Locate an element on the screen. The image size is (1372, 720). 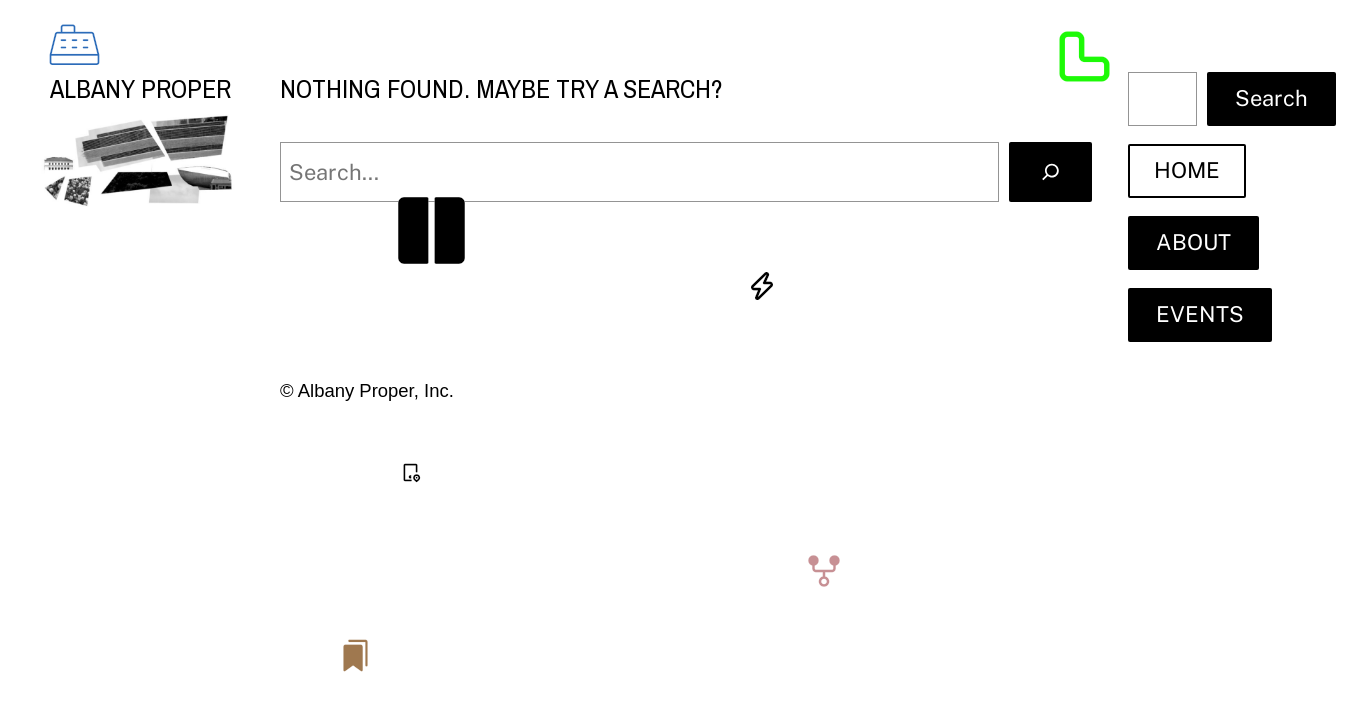
access point of sale system is located at coordinates (74, 47).